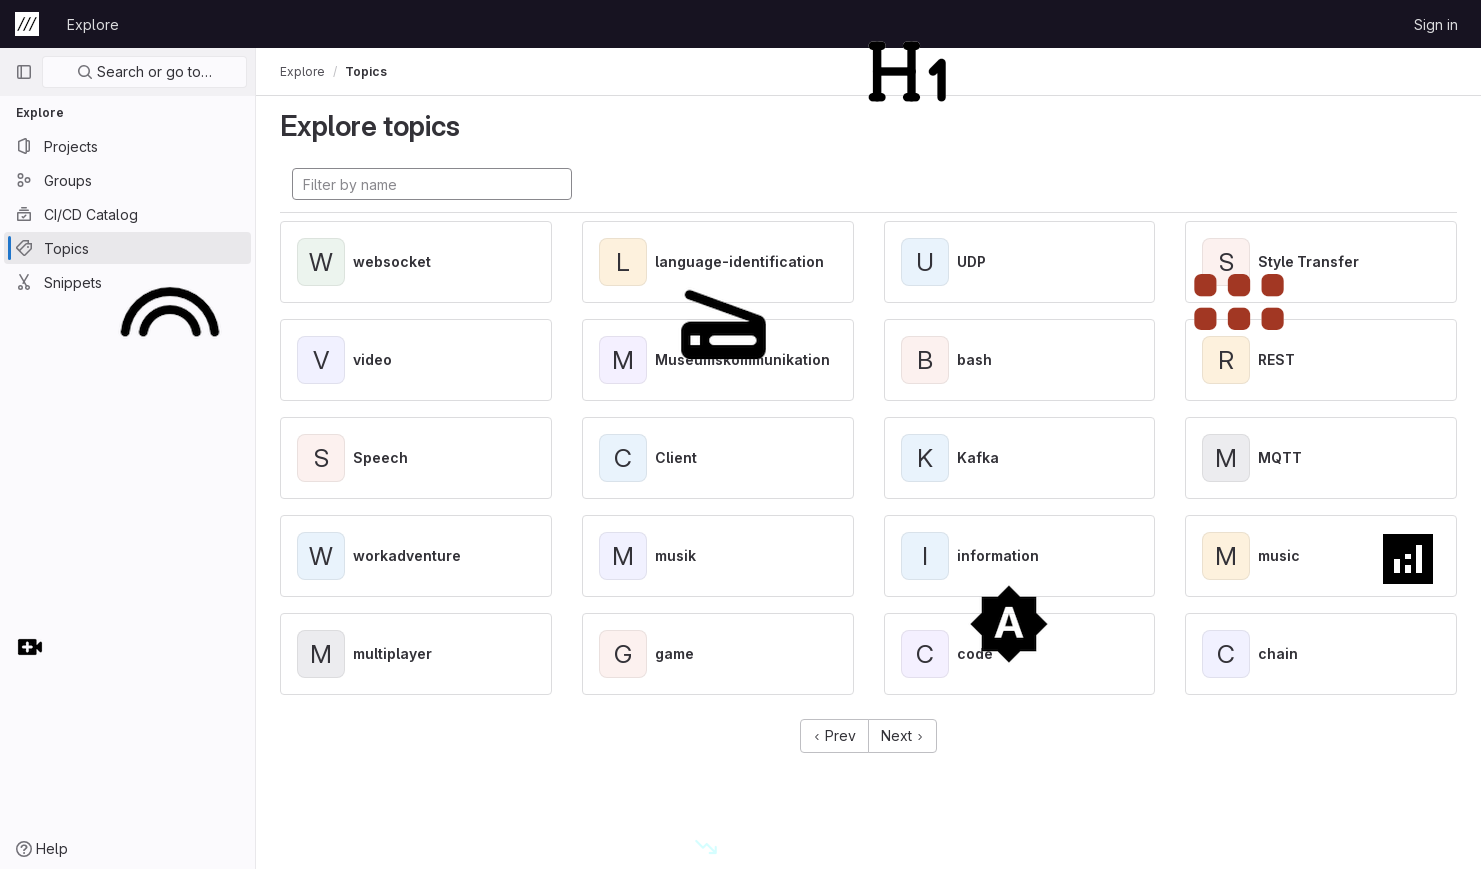 The image size is (1481, 869). I want to click on start a new video call, so click(30, 647).